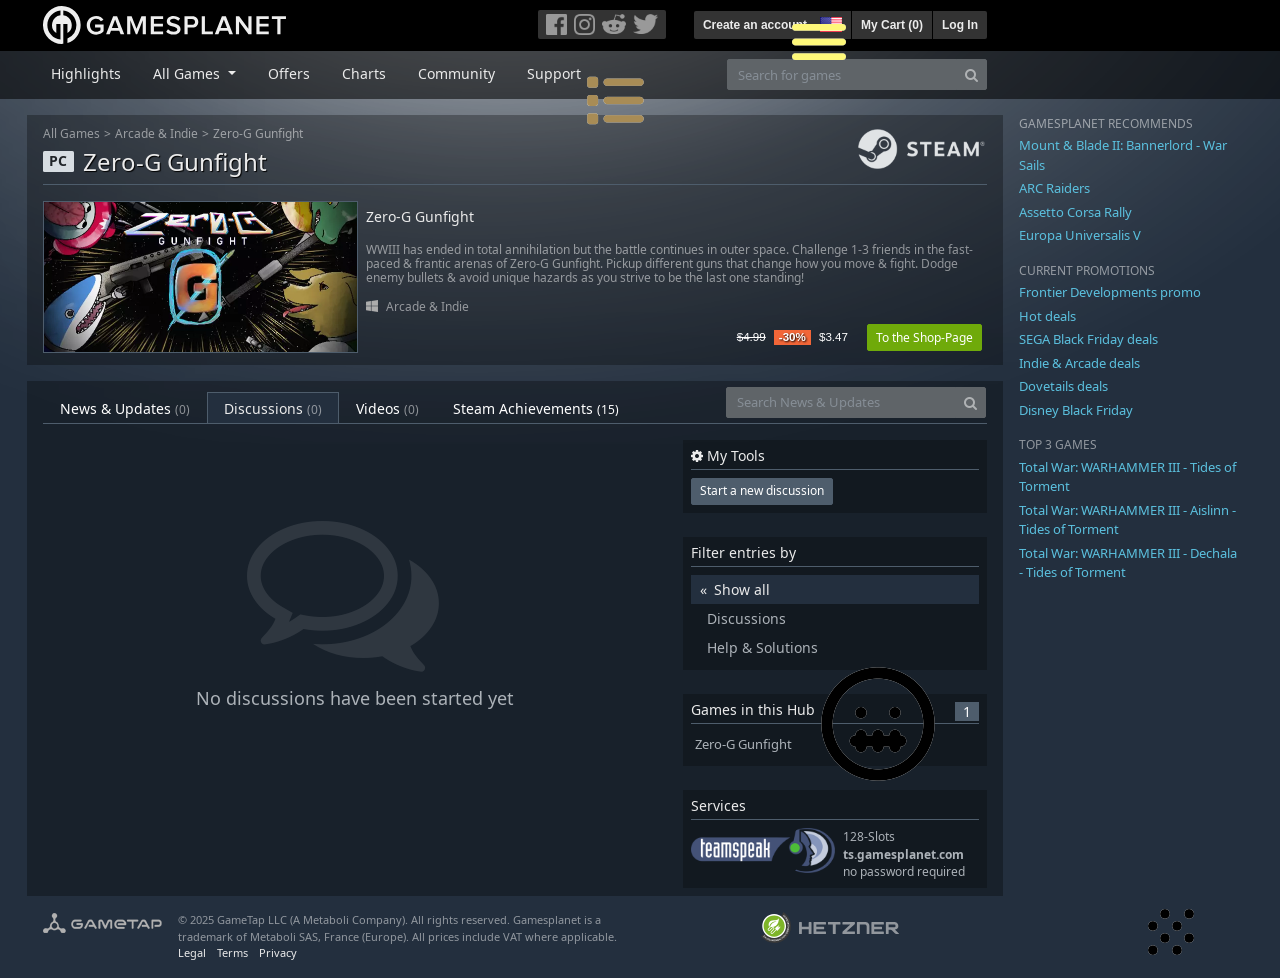 The image size is (1280, 978). What do you see at coordinates (819, 42) in the screenshot?
I see `open the navigation menu` at bounding box center [819, 42].